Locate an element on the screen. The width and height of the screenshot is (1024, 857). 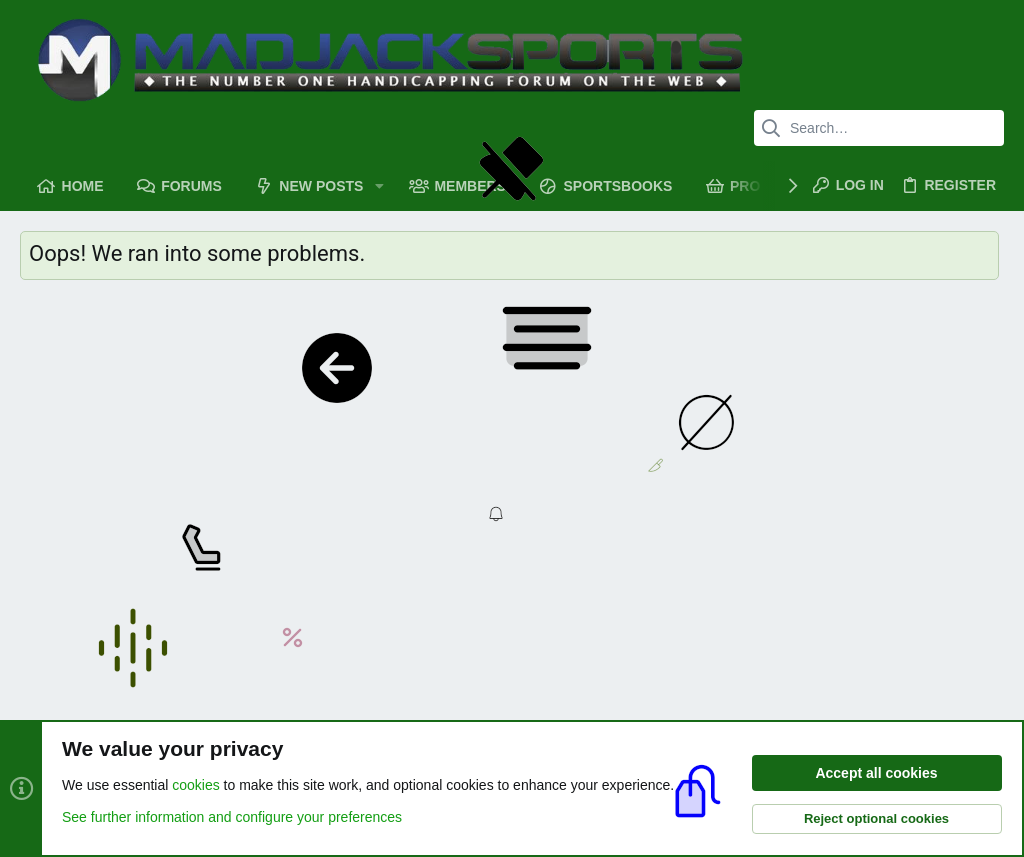
go back to the previous screen is located at coordinates (337, 368).